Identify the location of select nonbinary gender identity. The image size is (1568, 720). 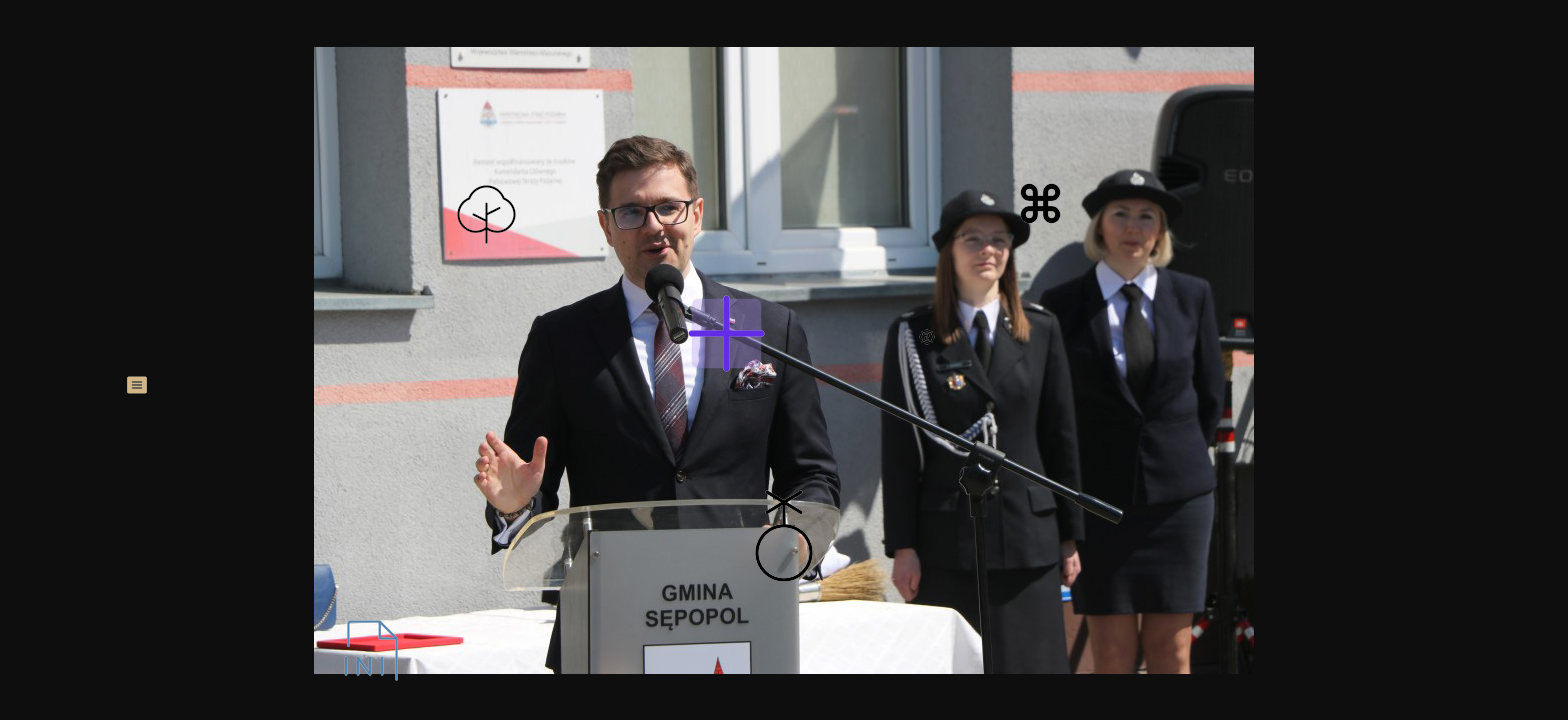
(784, 536).